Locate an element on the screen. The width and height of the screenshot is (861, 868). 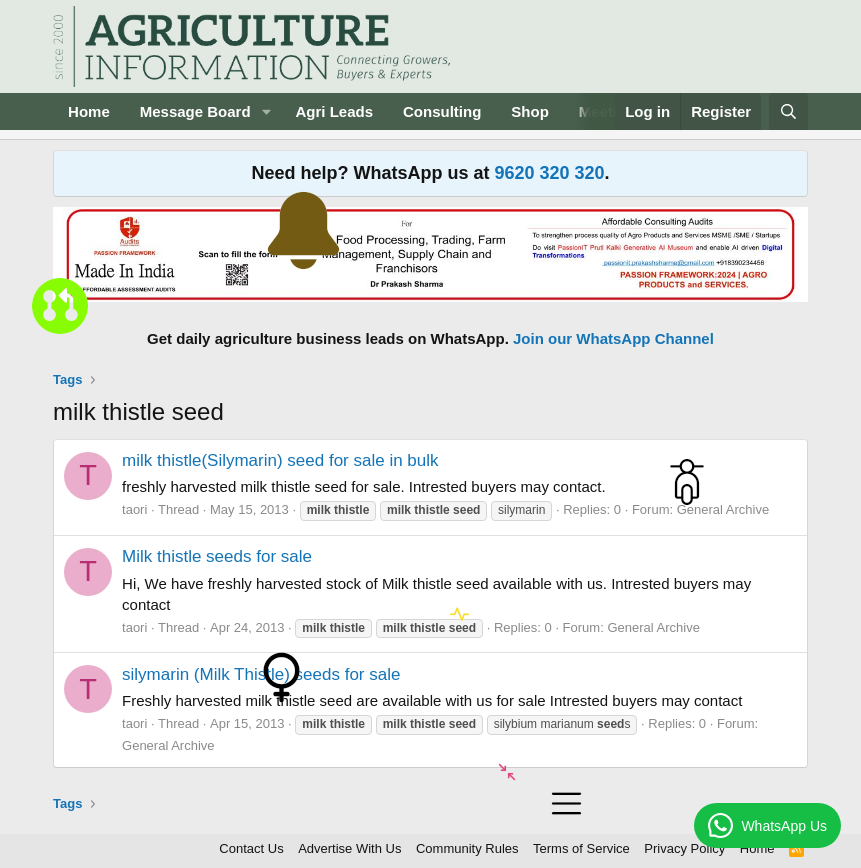
open navigation menu is located at coordinates (566, 803).